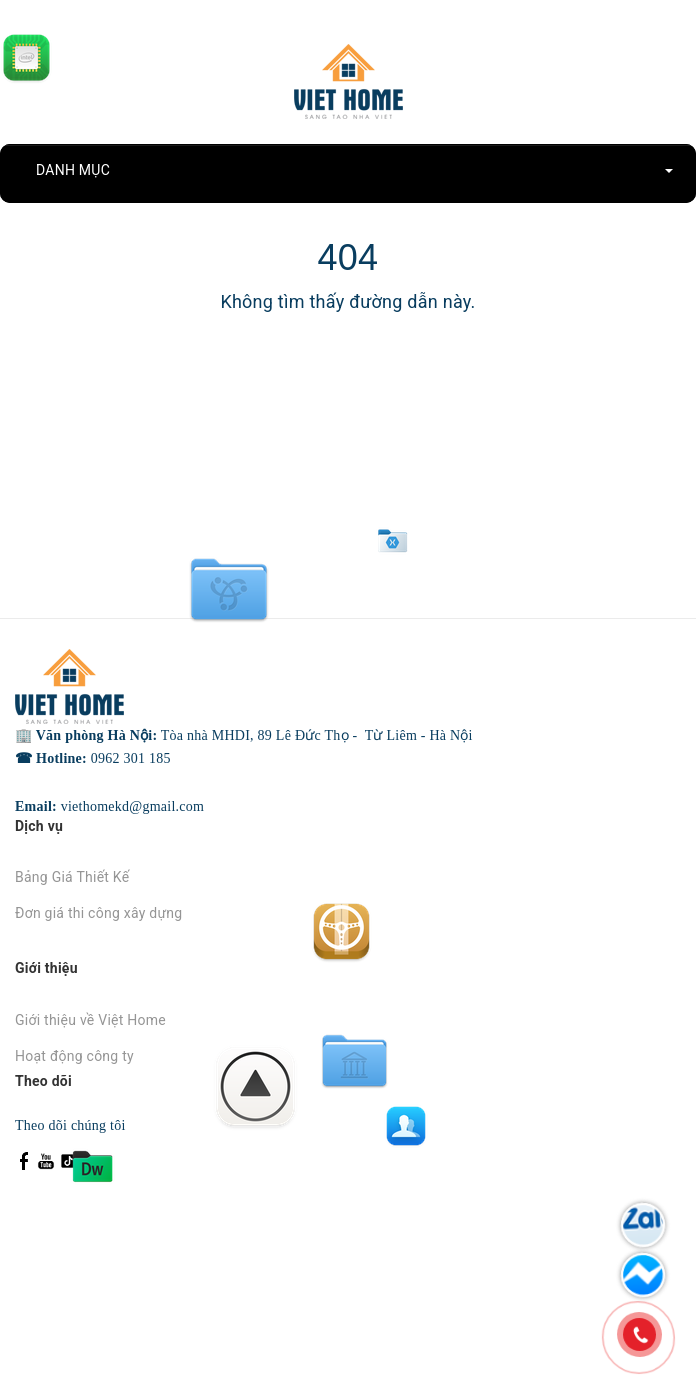 The width and height of the screenshot is (696, 1390). Describe the element at coordinates (26, 58) in the screenshot. I see `firmware file or system software package` at that location.